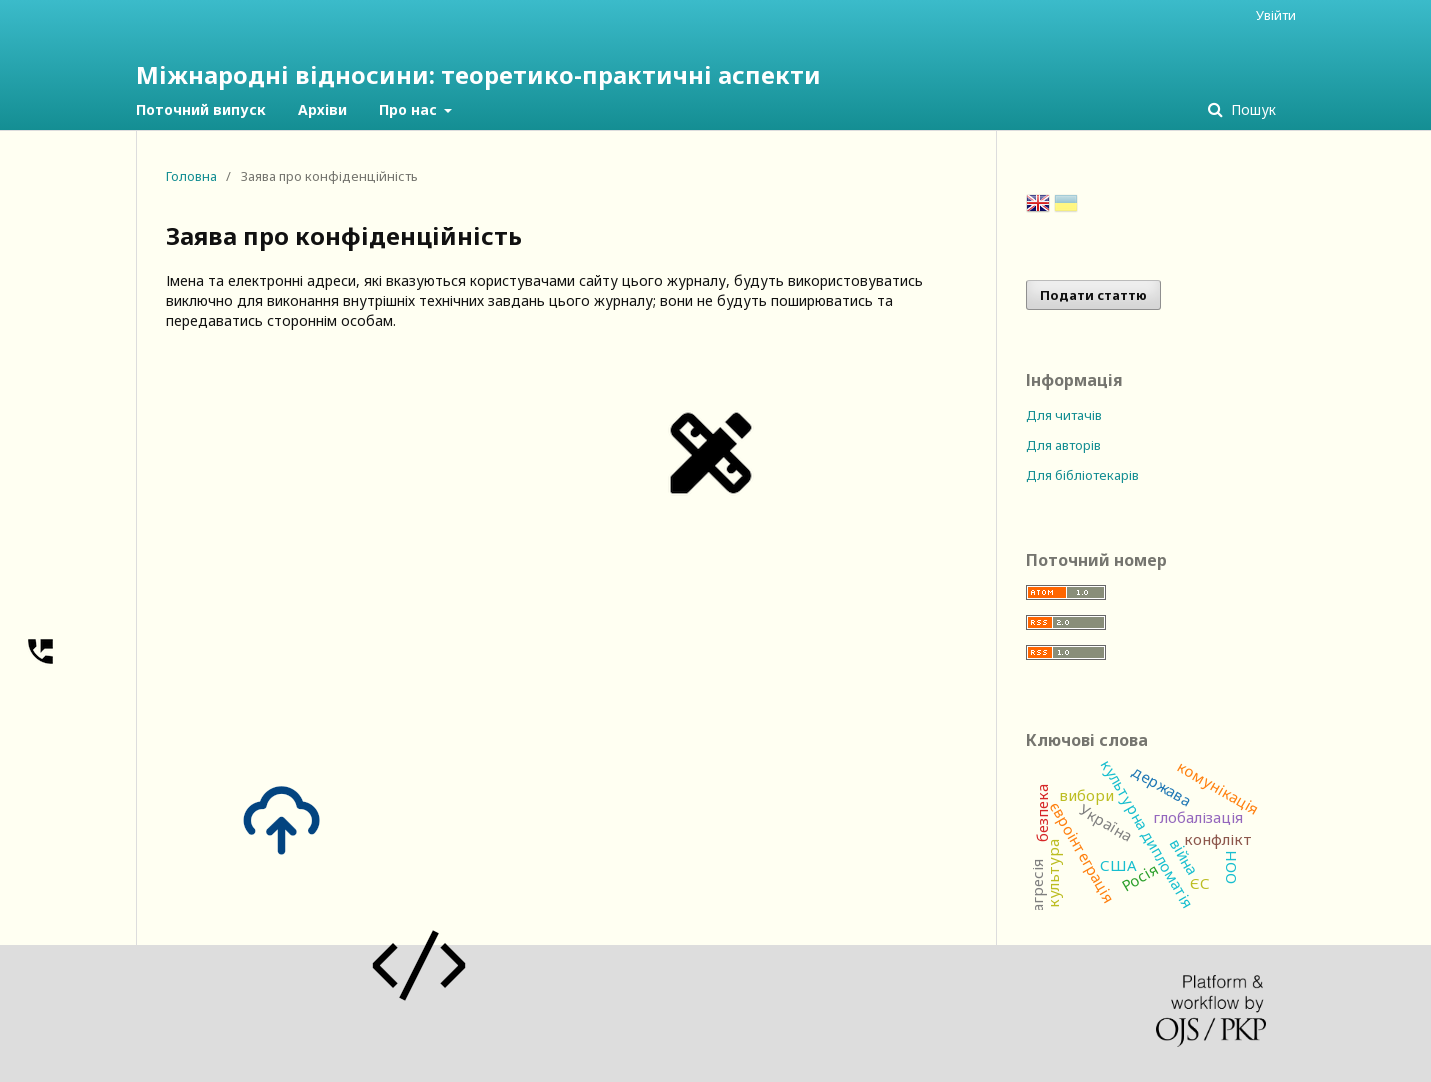 The height and width of the screenshot is (1082, 1431). Describe the element at coordinates (420, 964) in the screenshot. I see `view or edit source code` at that location.